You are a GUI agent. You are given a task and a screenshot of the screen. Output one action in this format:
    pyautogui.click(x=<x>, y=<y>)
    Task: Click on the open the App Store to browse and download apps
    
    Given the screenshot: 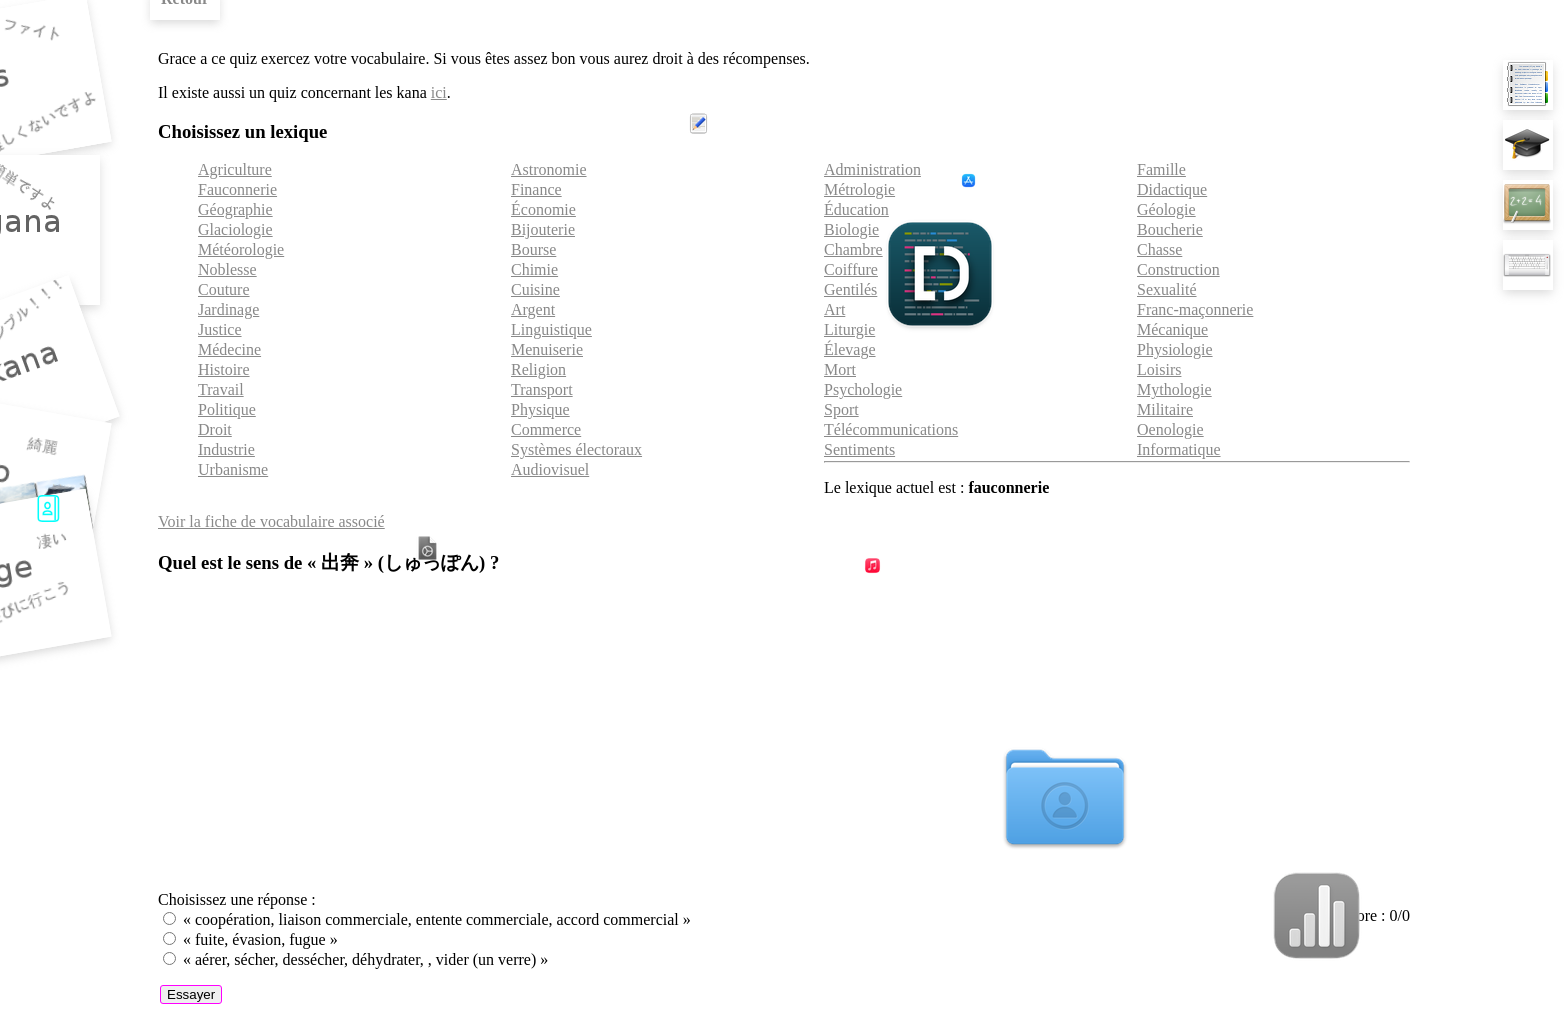 What is the action you would take?
    pyautogui.click(x=968, y=180)
    